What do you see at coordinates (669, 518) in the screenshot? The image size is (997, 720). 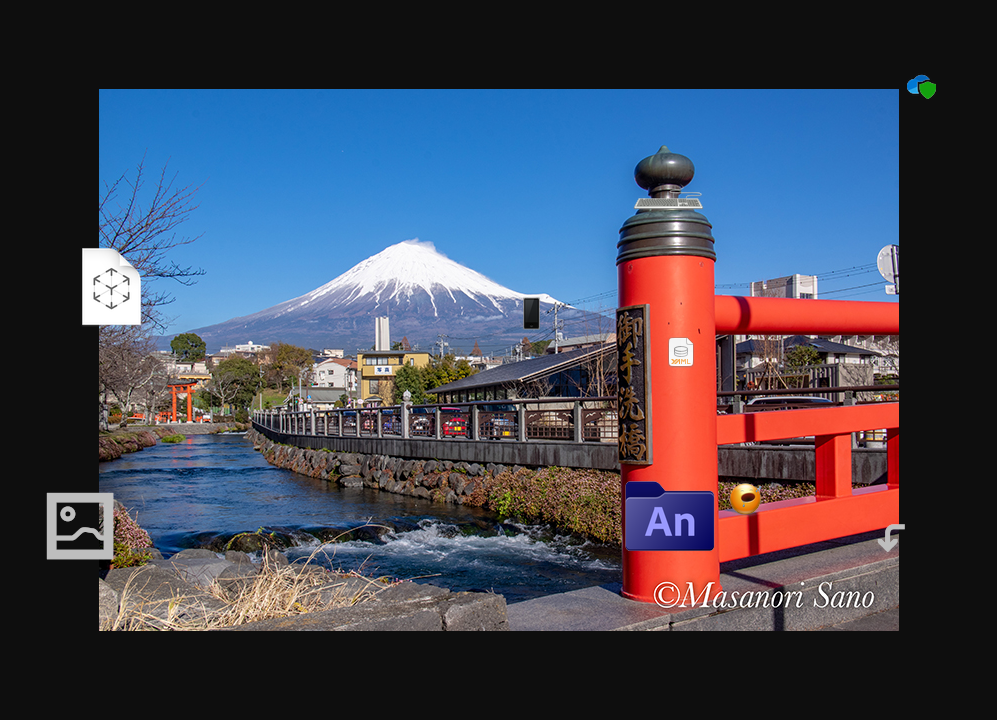 I see `open adobe animate project files folder` at bounding box center [669, 518].